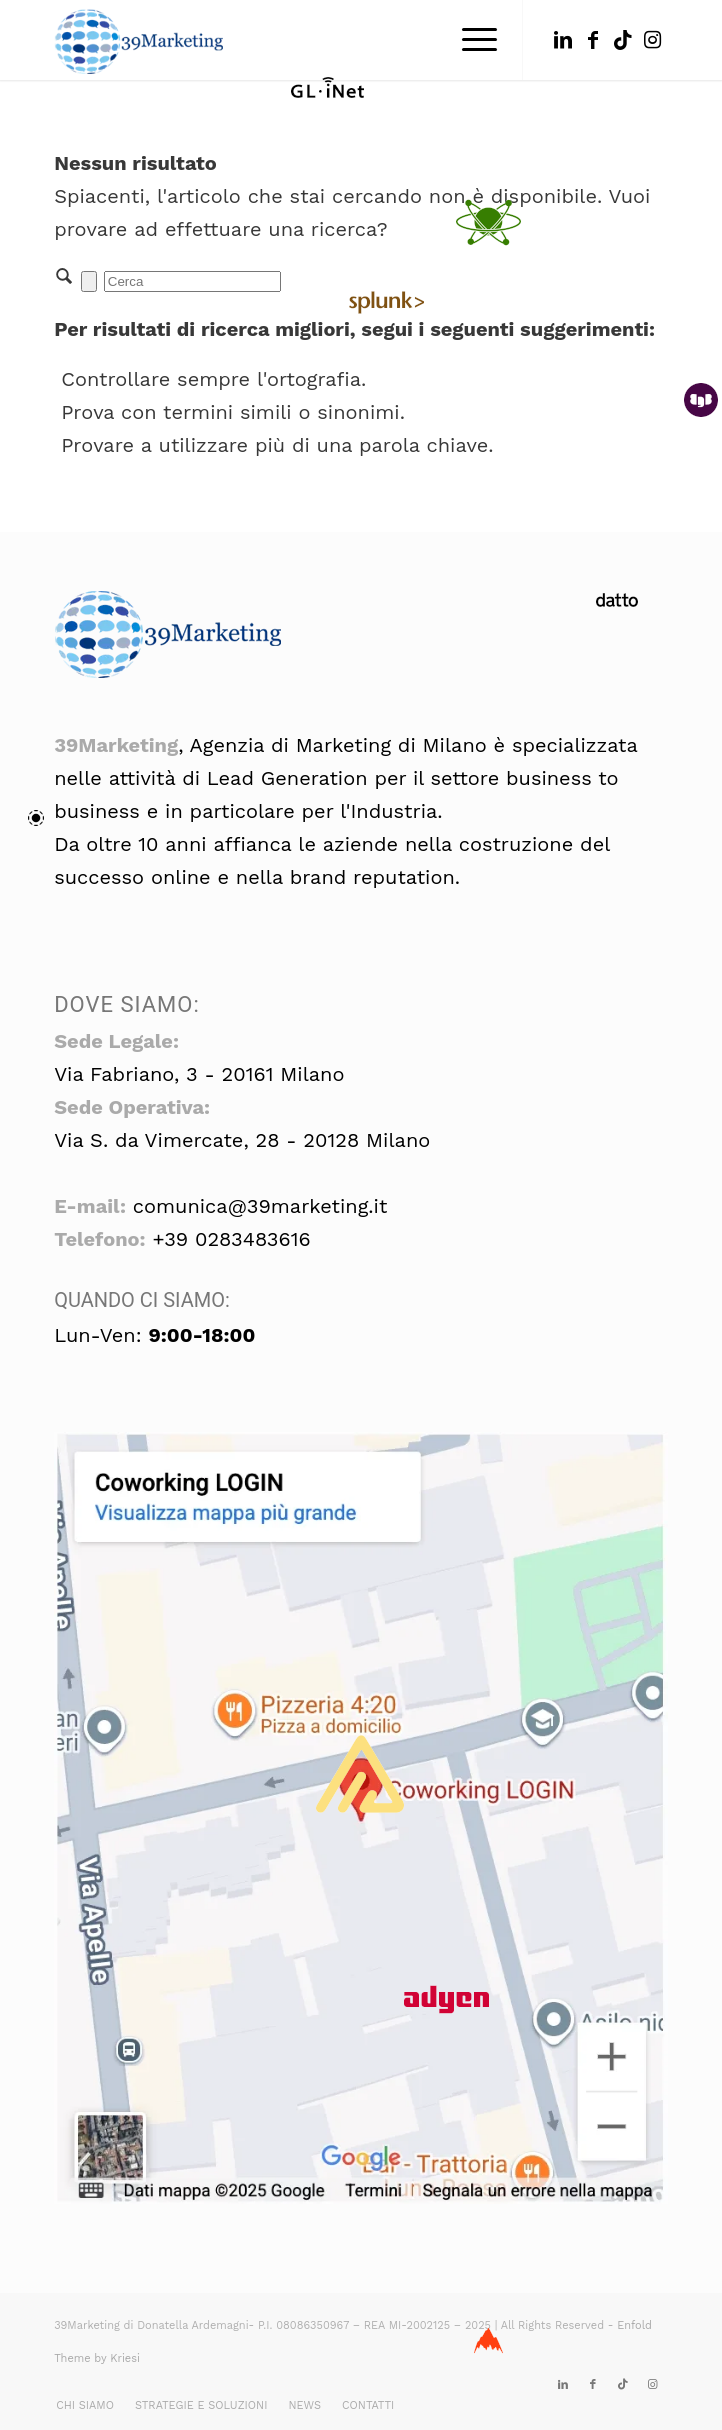  What do you see at coordinates (488, 2340) in the screenshot?
I see `burton snowboards brand logo` at bounding box center [488, 2340].